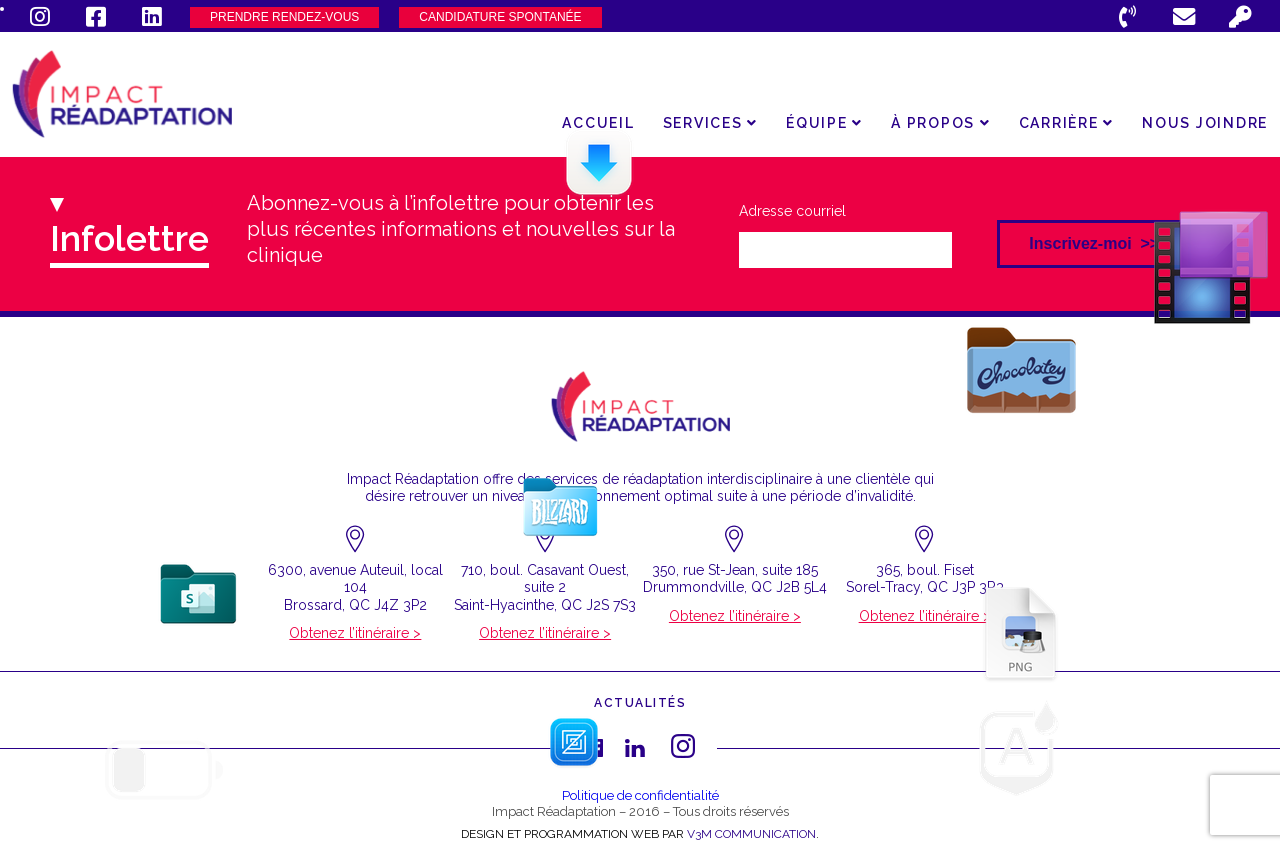  I want to click on filter media library by type or category, so click(1211, 267).